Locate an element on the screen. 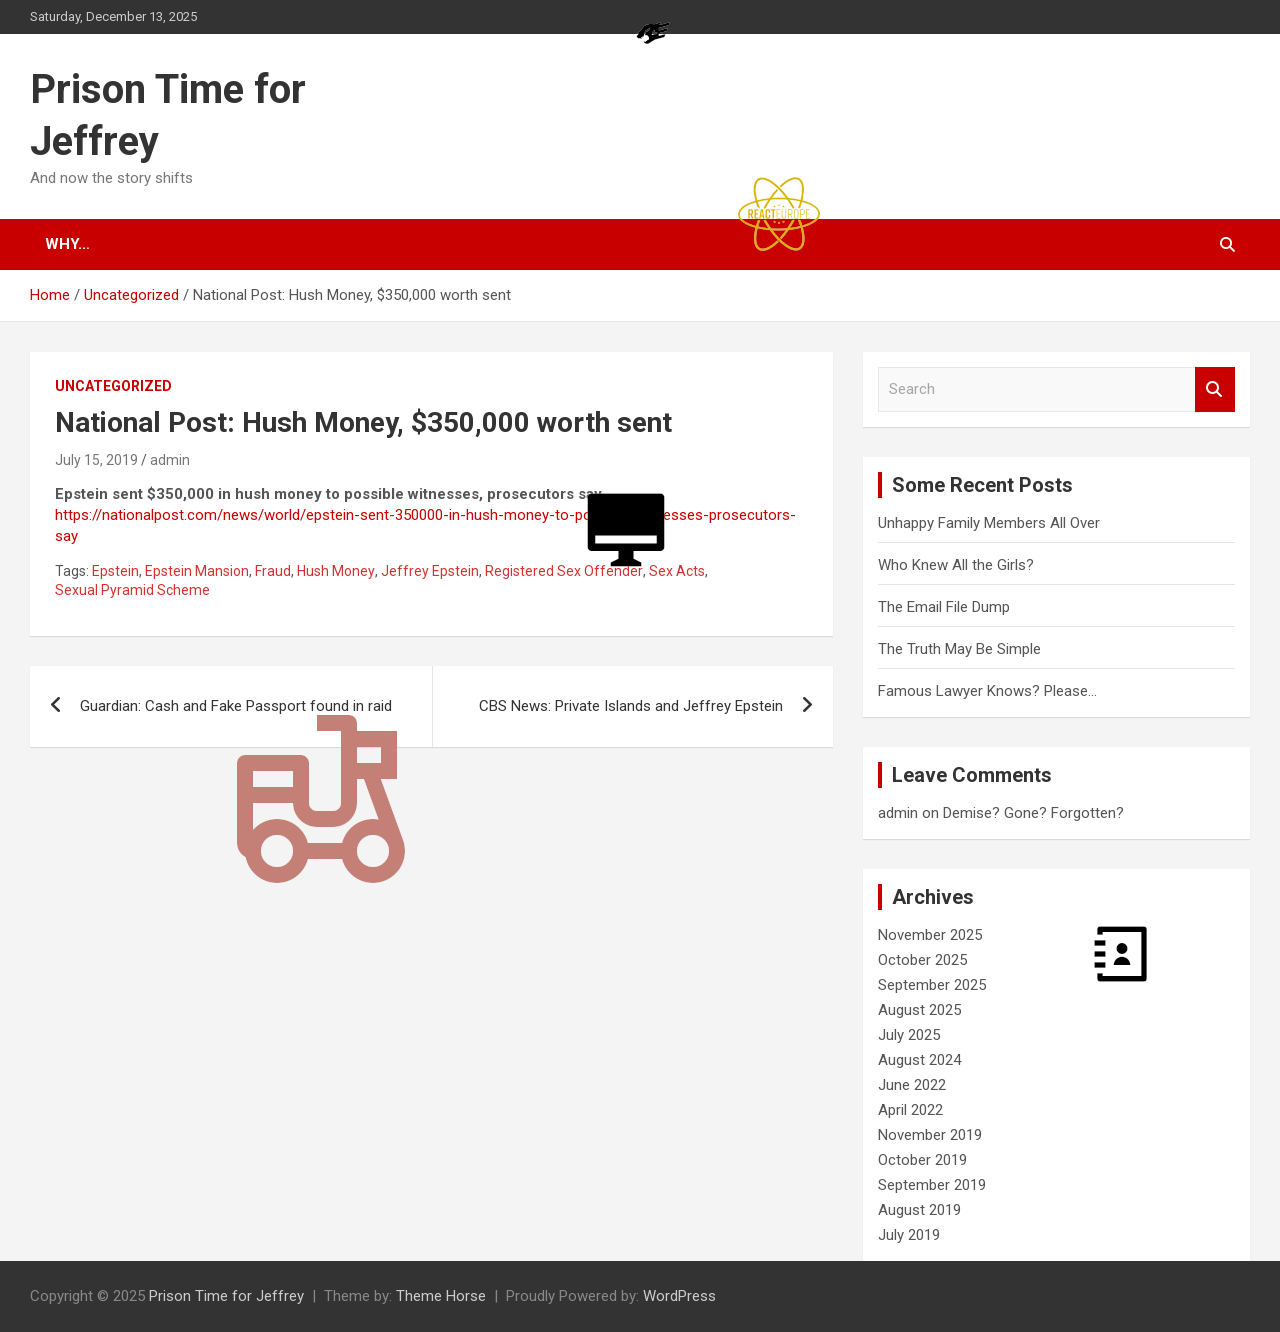 The image size is (1280, 1332). react europe conference logo is located at coordinates (779, 214).